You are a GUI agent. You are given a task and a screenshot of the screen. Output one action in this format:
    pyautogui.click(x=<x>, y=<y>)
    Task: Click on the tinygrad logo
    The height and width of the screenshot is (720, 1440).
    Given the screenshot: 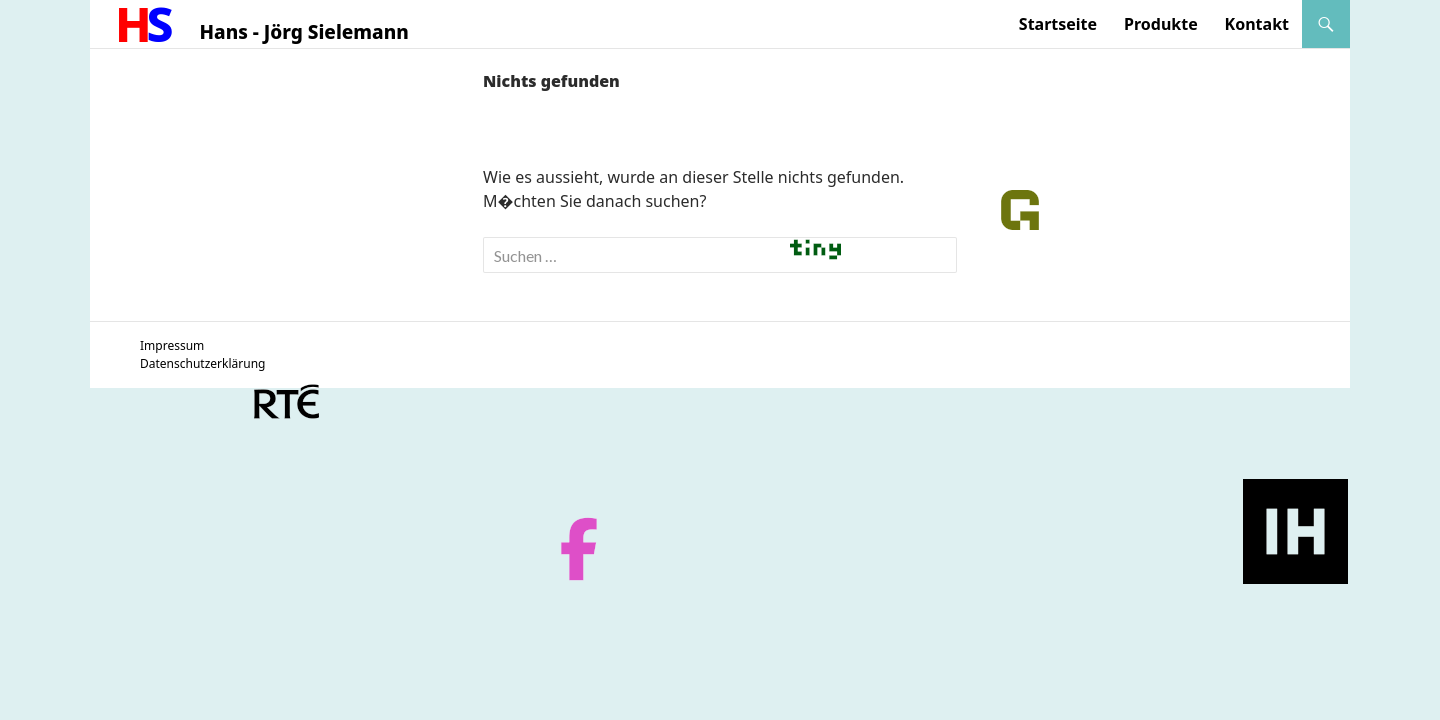 What is the action you would take?
    pyautogui.click(x=815, y=249)
    